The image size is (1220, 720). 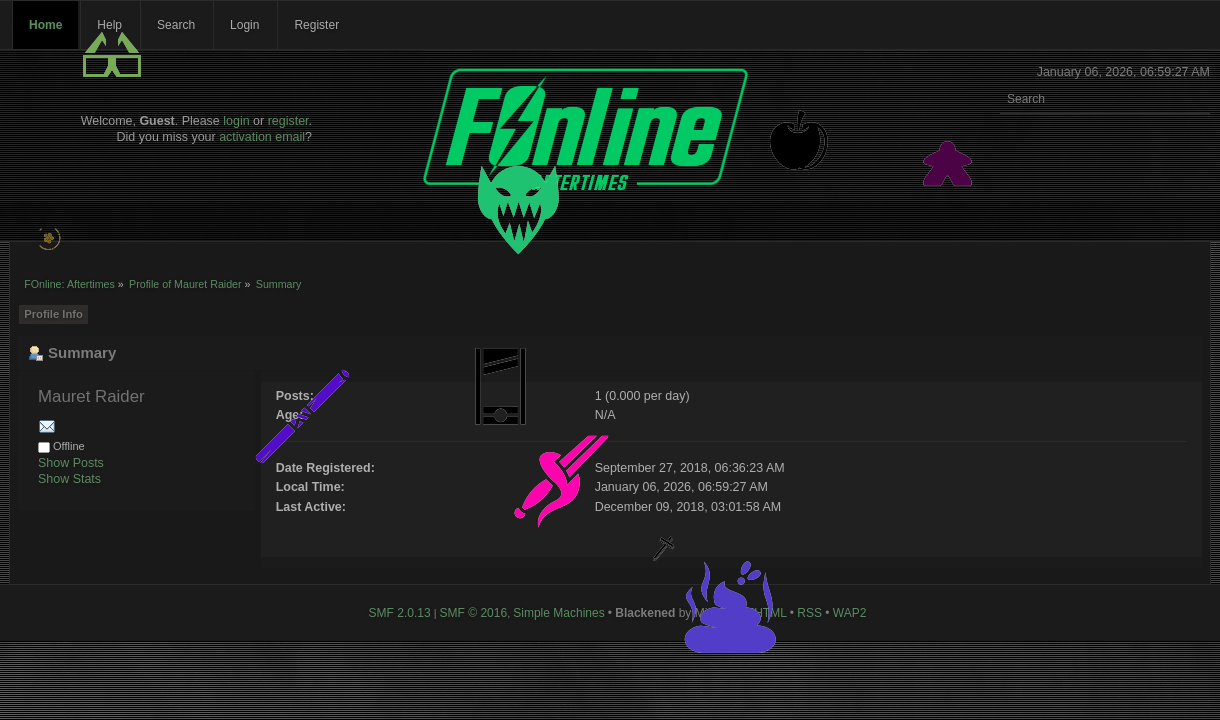 I want to click on collect a health or bonus item, so click(x=799, y=140).